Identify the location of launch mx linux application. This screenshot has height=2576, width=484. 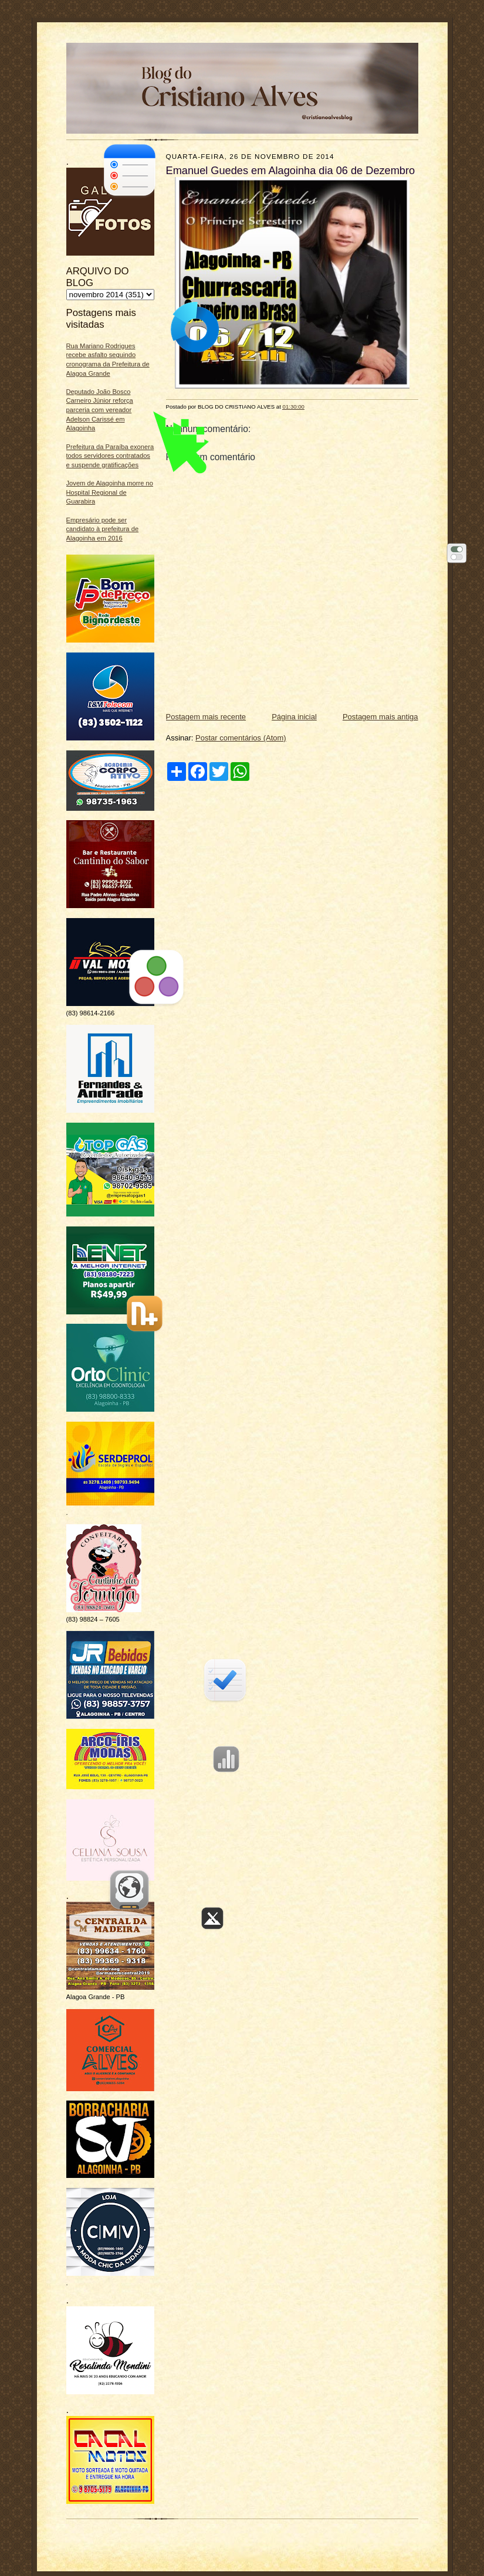
(212, 1918).